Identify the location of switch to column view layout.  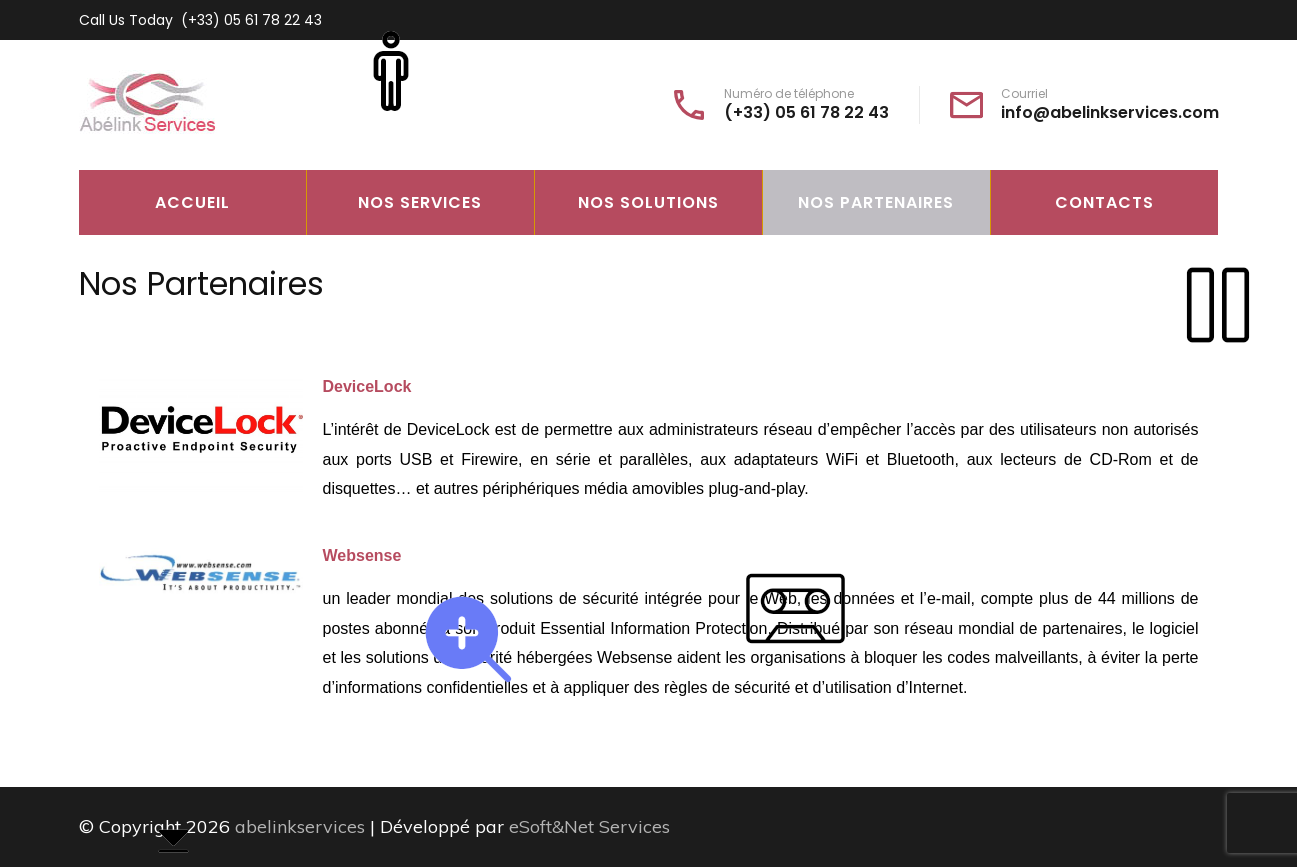
(1218, 305).